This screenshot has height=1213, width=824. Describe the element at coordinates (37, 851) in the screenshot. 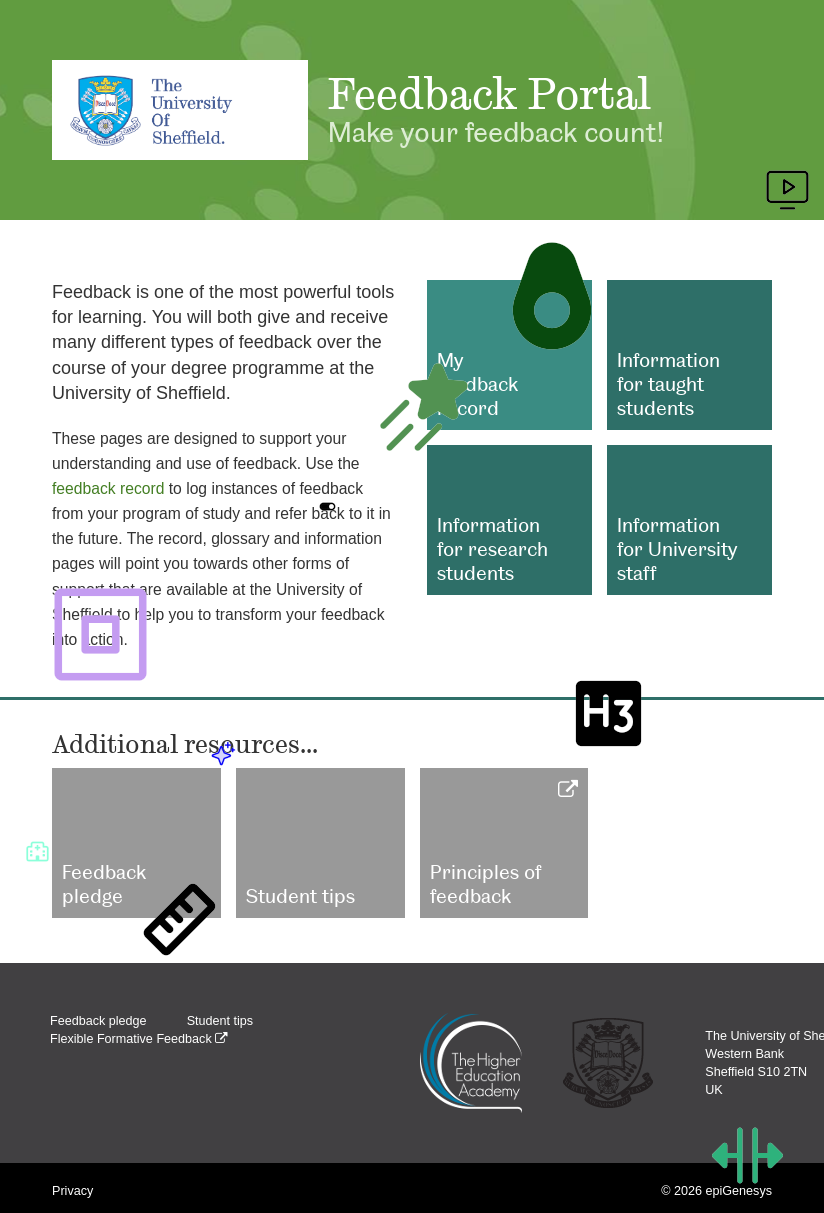

I see `view nearby hospitals or medical facilities` at that location.